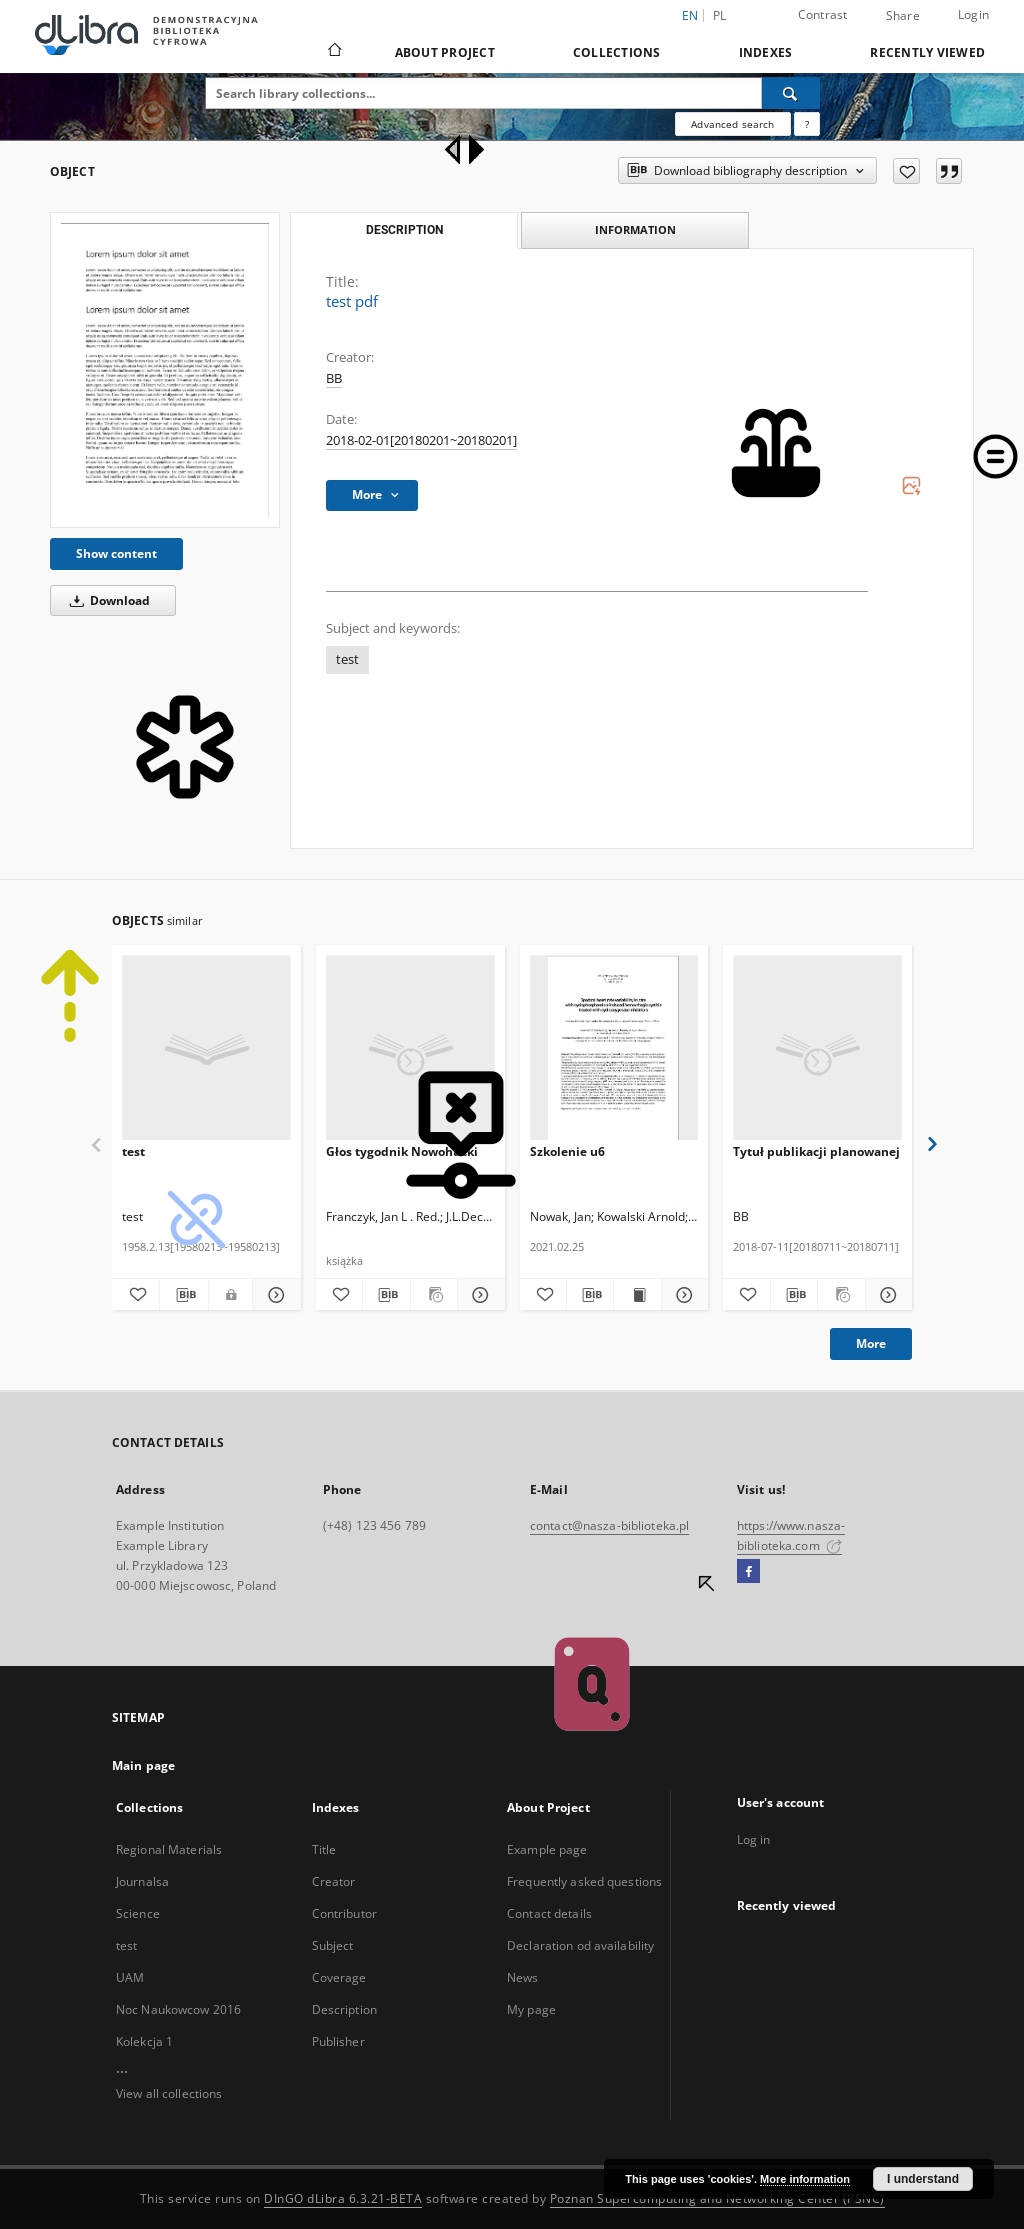 Image resolution: width=1024 pixels, height=2229 pixels. What do you see at coordinates (592, 1684) in the screenshot?
I see `queen playing card in a card game app` at bounding box center [592, 1684].